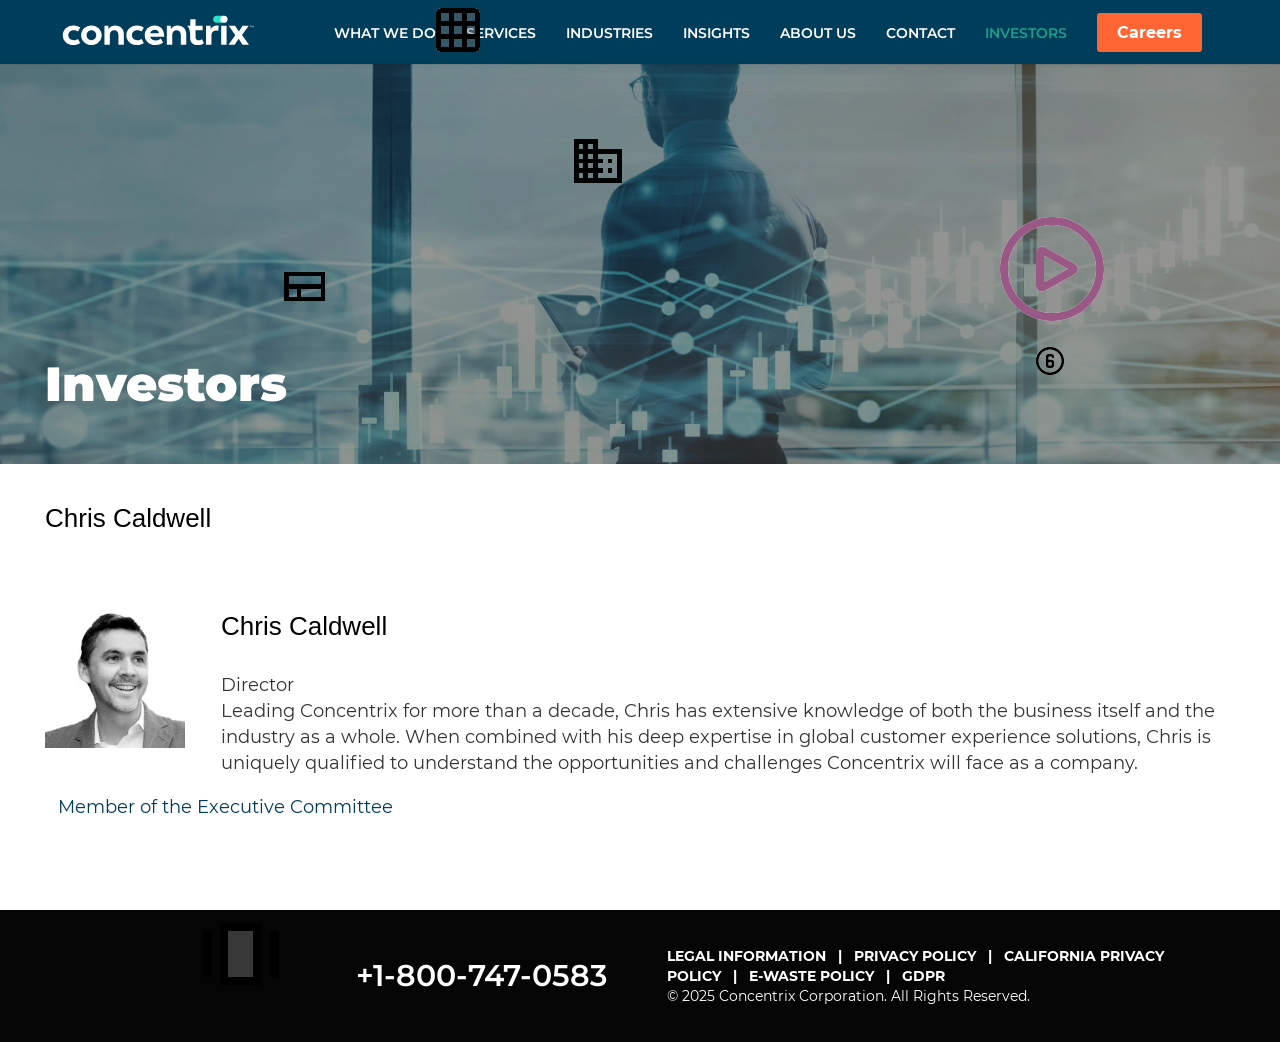  I want to click on indicates step 6 in a multi-step process, so click(1050, 361).